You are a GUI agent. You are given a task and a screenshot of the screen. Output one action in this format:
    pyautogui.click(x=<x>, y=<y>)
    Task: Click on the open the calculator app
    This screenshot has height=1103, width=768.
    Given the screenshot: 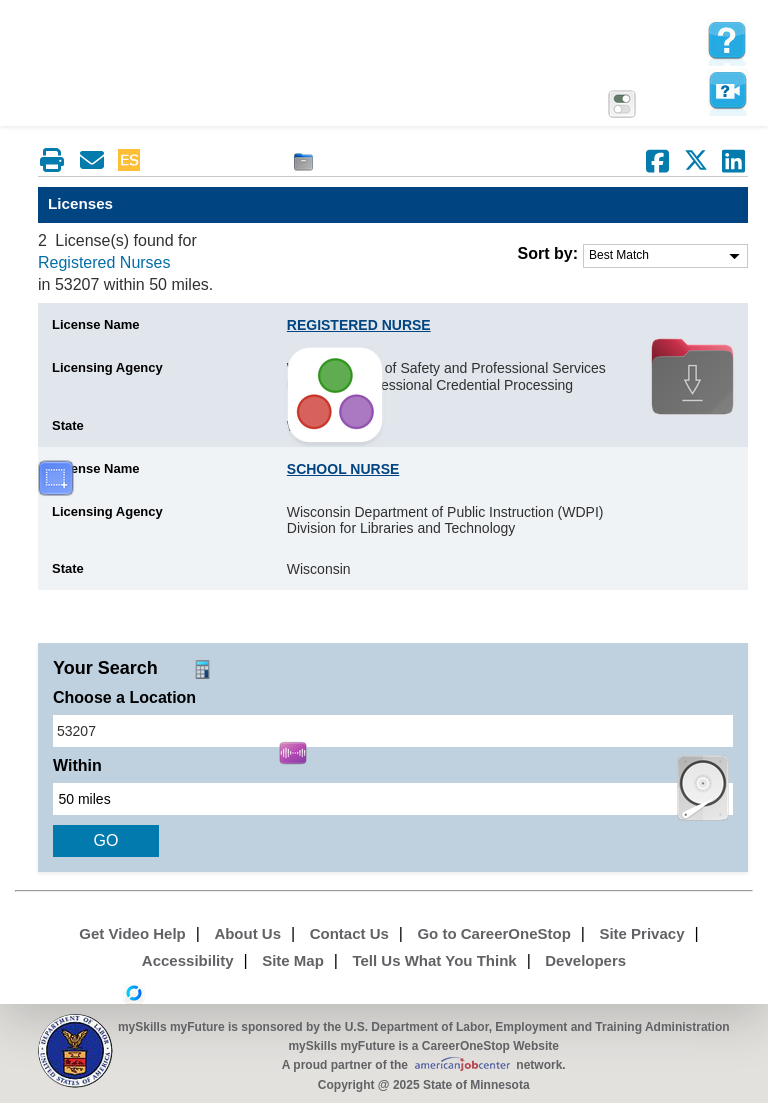 What is the action you would take?
    pyautogui.click(x=202, y=669)
    